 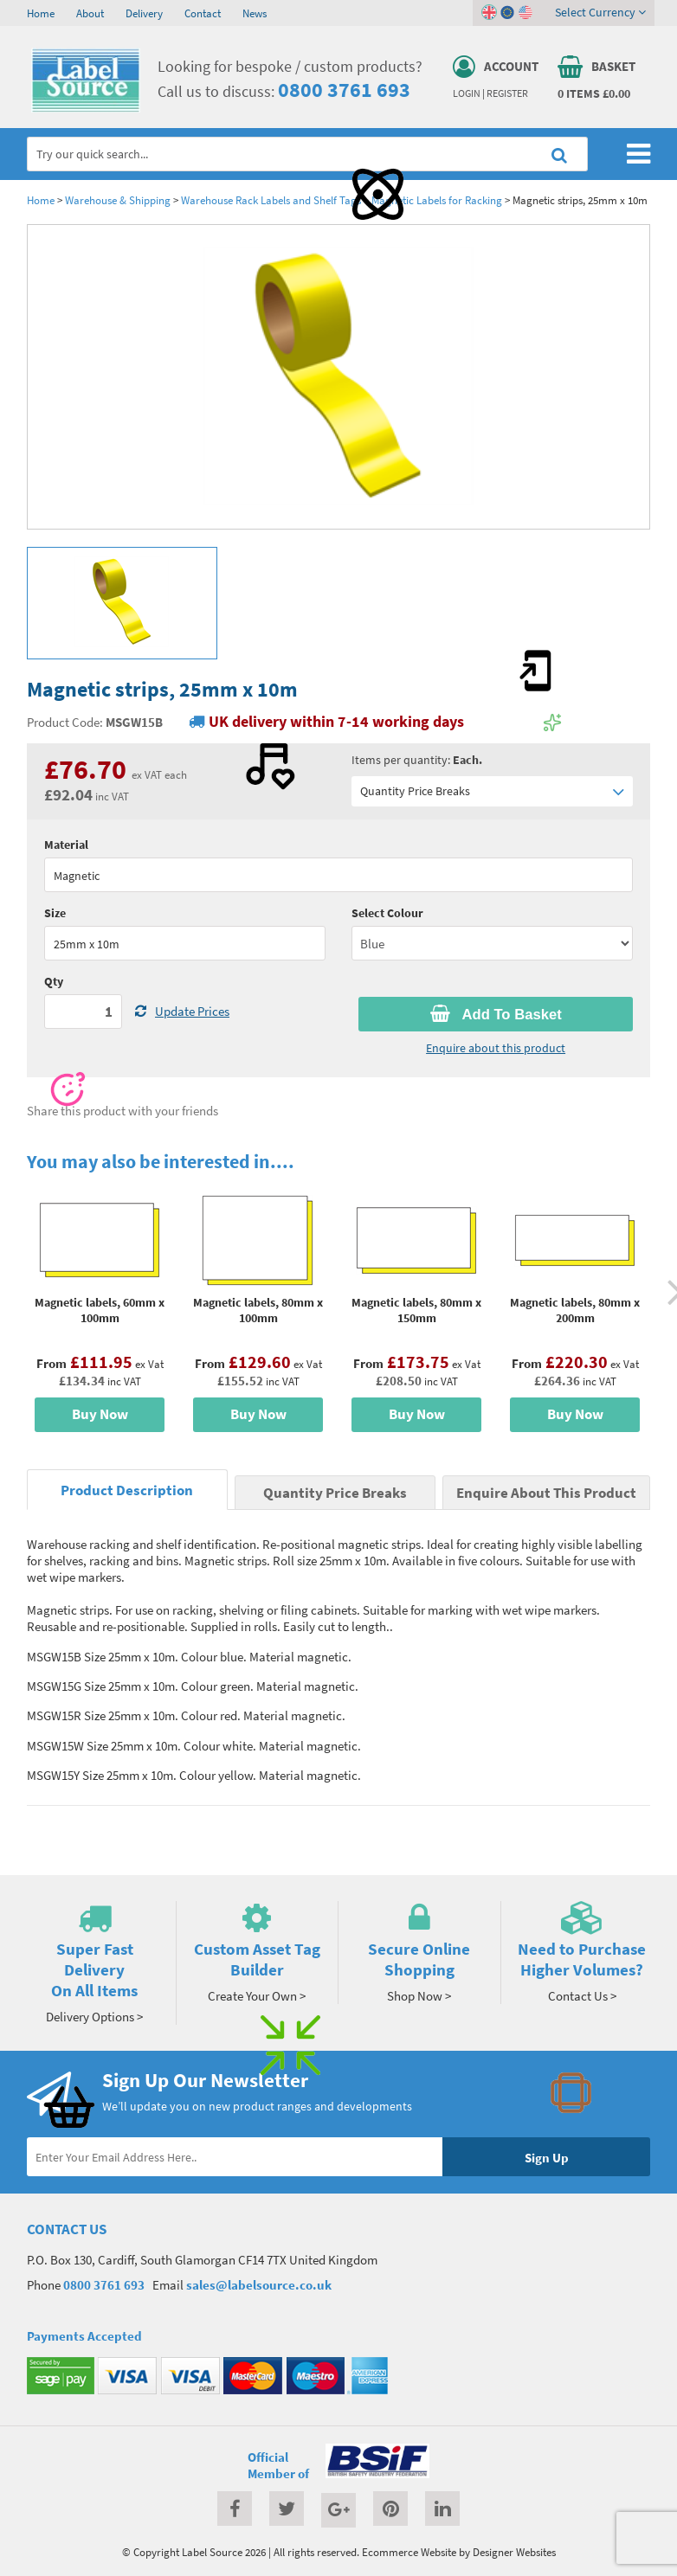 What do you see at coordinates (571, 2092) in the screenshot?
I see `adjust aspect ratio settings` at bounding box center [571, 2092].